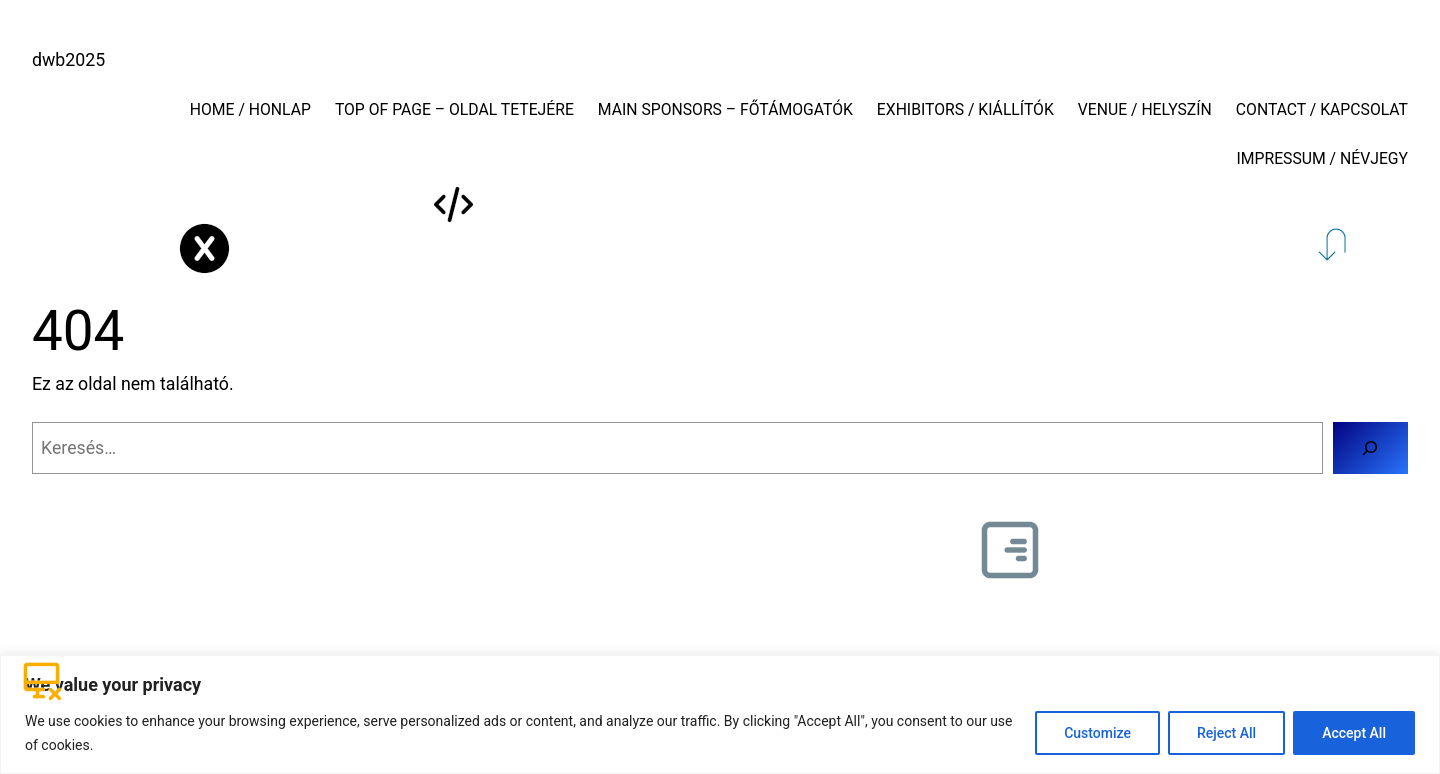 Image resolution: width=1440 pixels, height=774 pixels. I want to click on xbox x button icon, so click(204, 248).